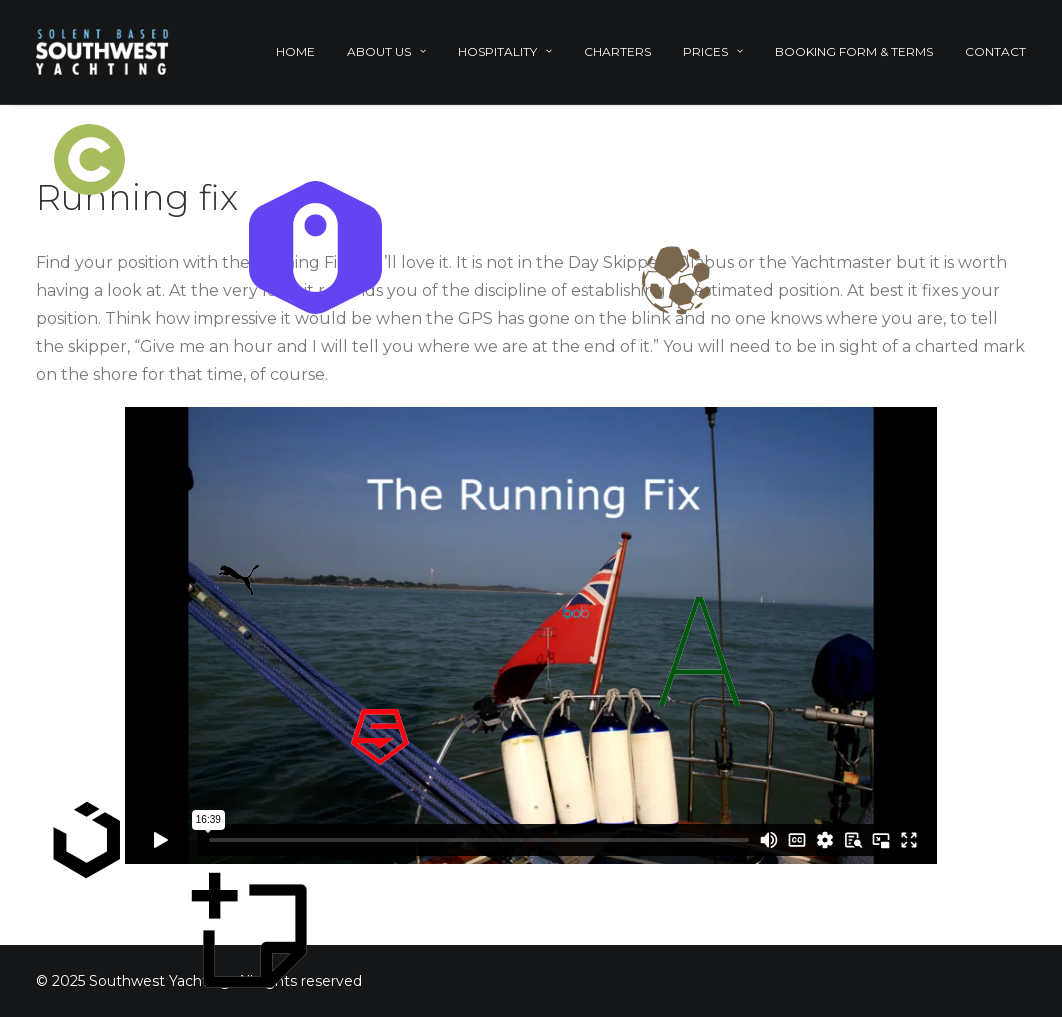  Describe the element at coordinates (239, 580) in the screenshot. I see `visit the Puma website or app` at that location.